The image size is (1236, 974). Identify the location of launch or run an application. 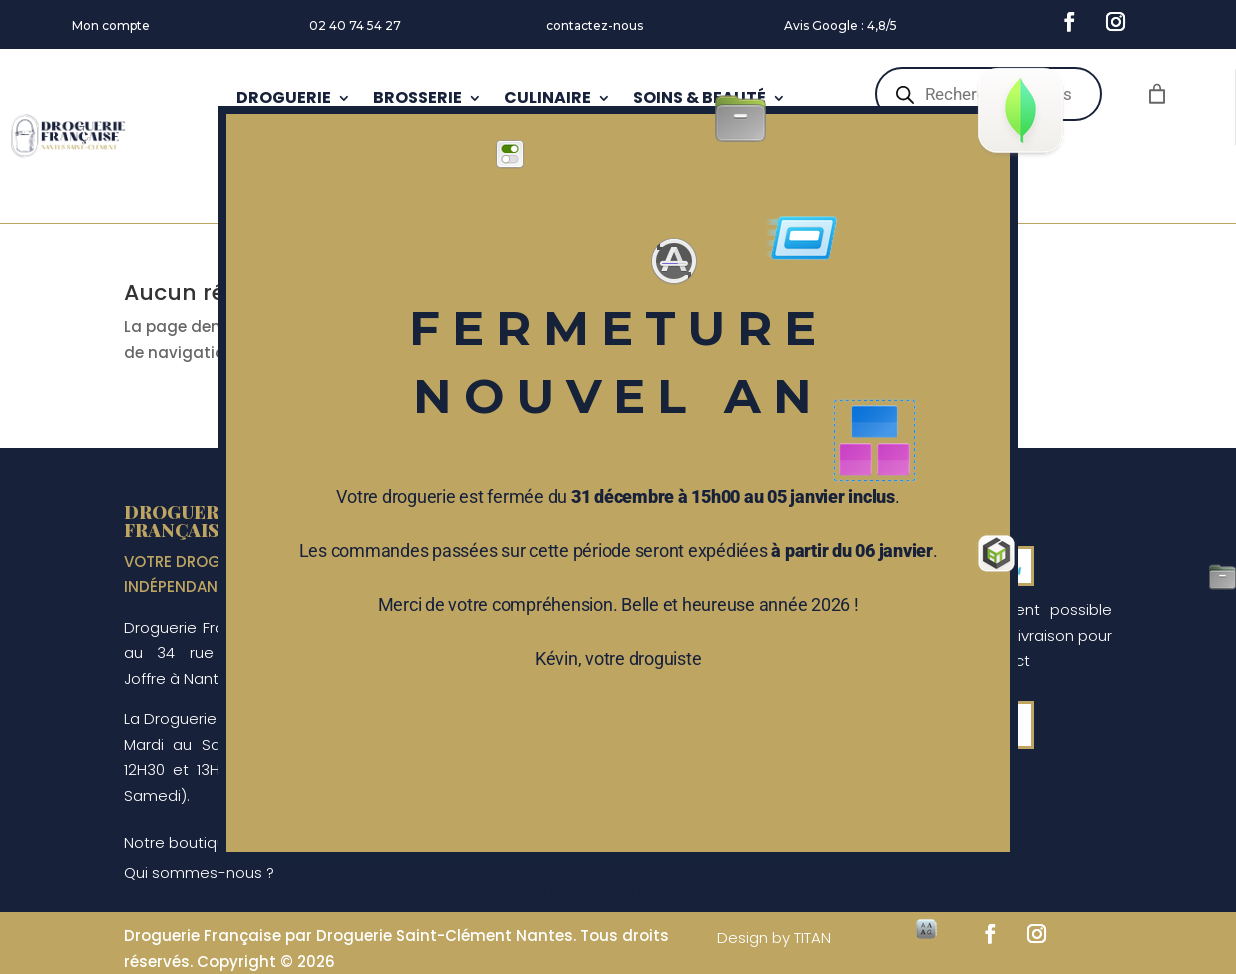
(804, 238).